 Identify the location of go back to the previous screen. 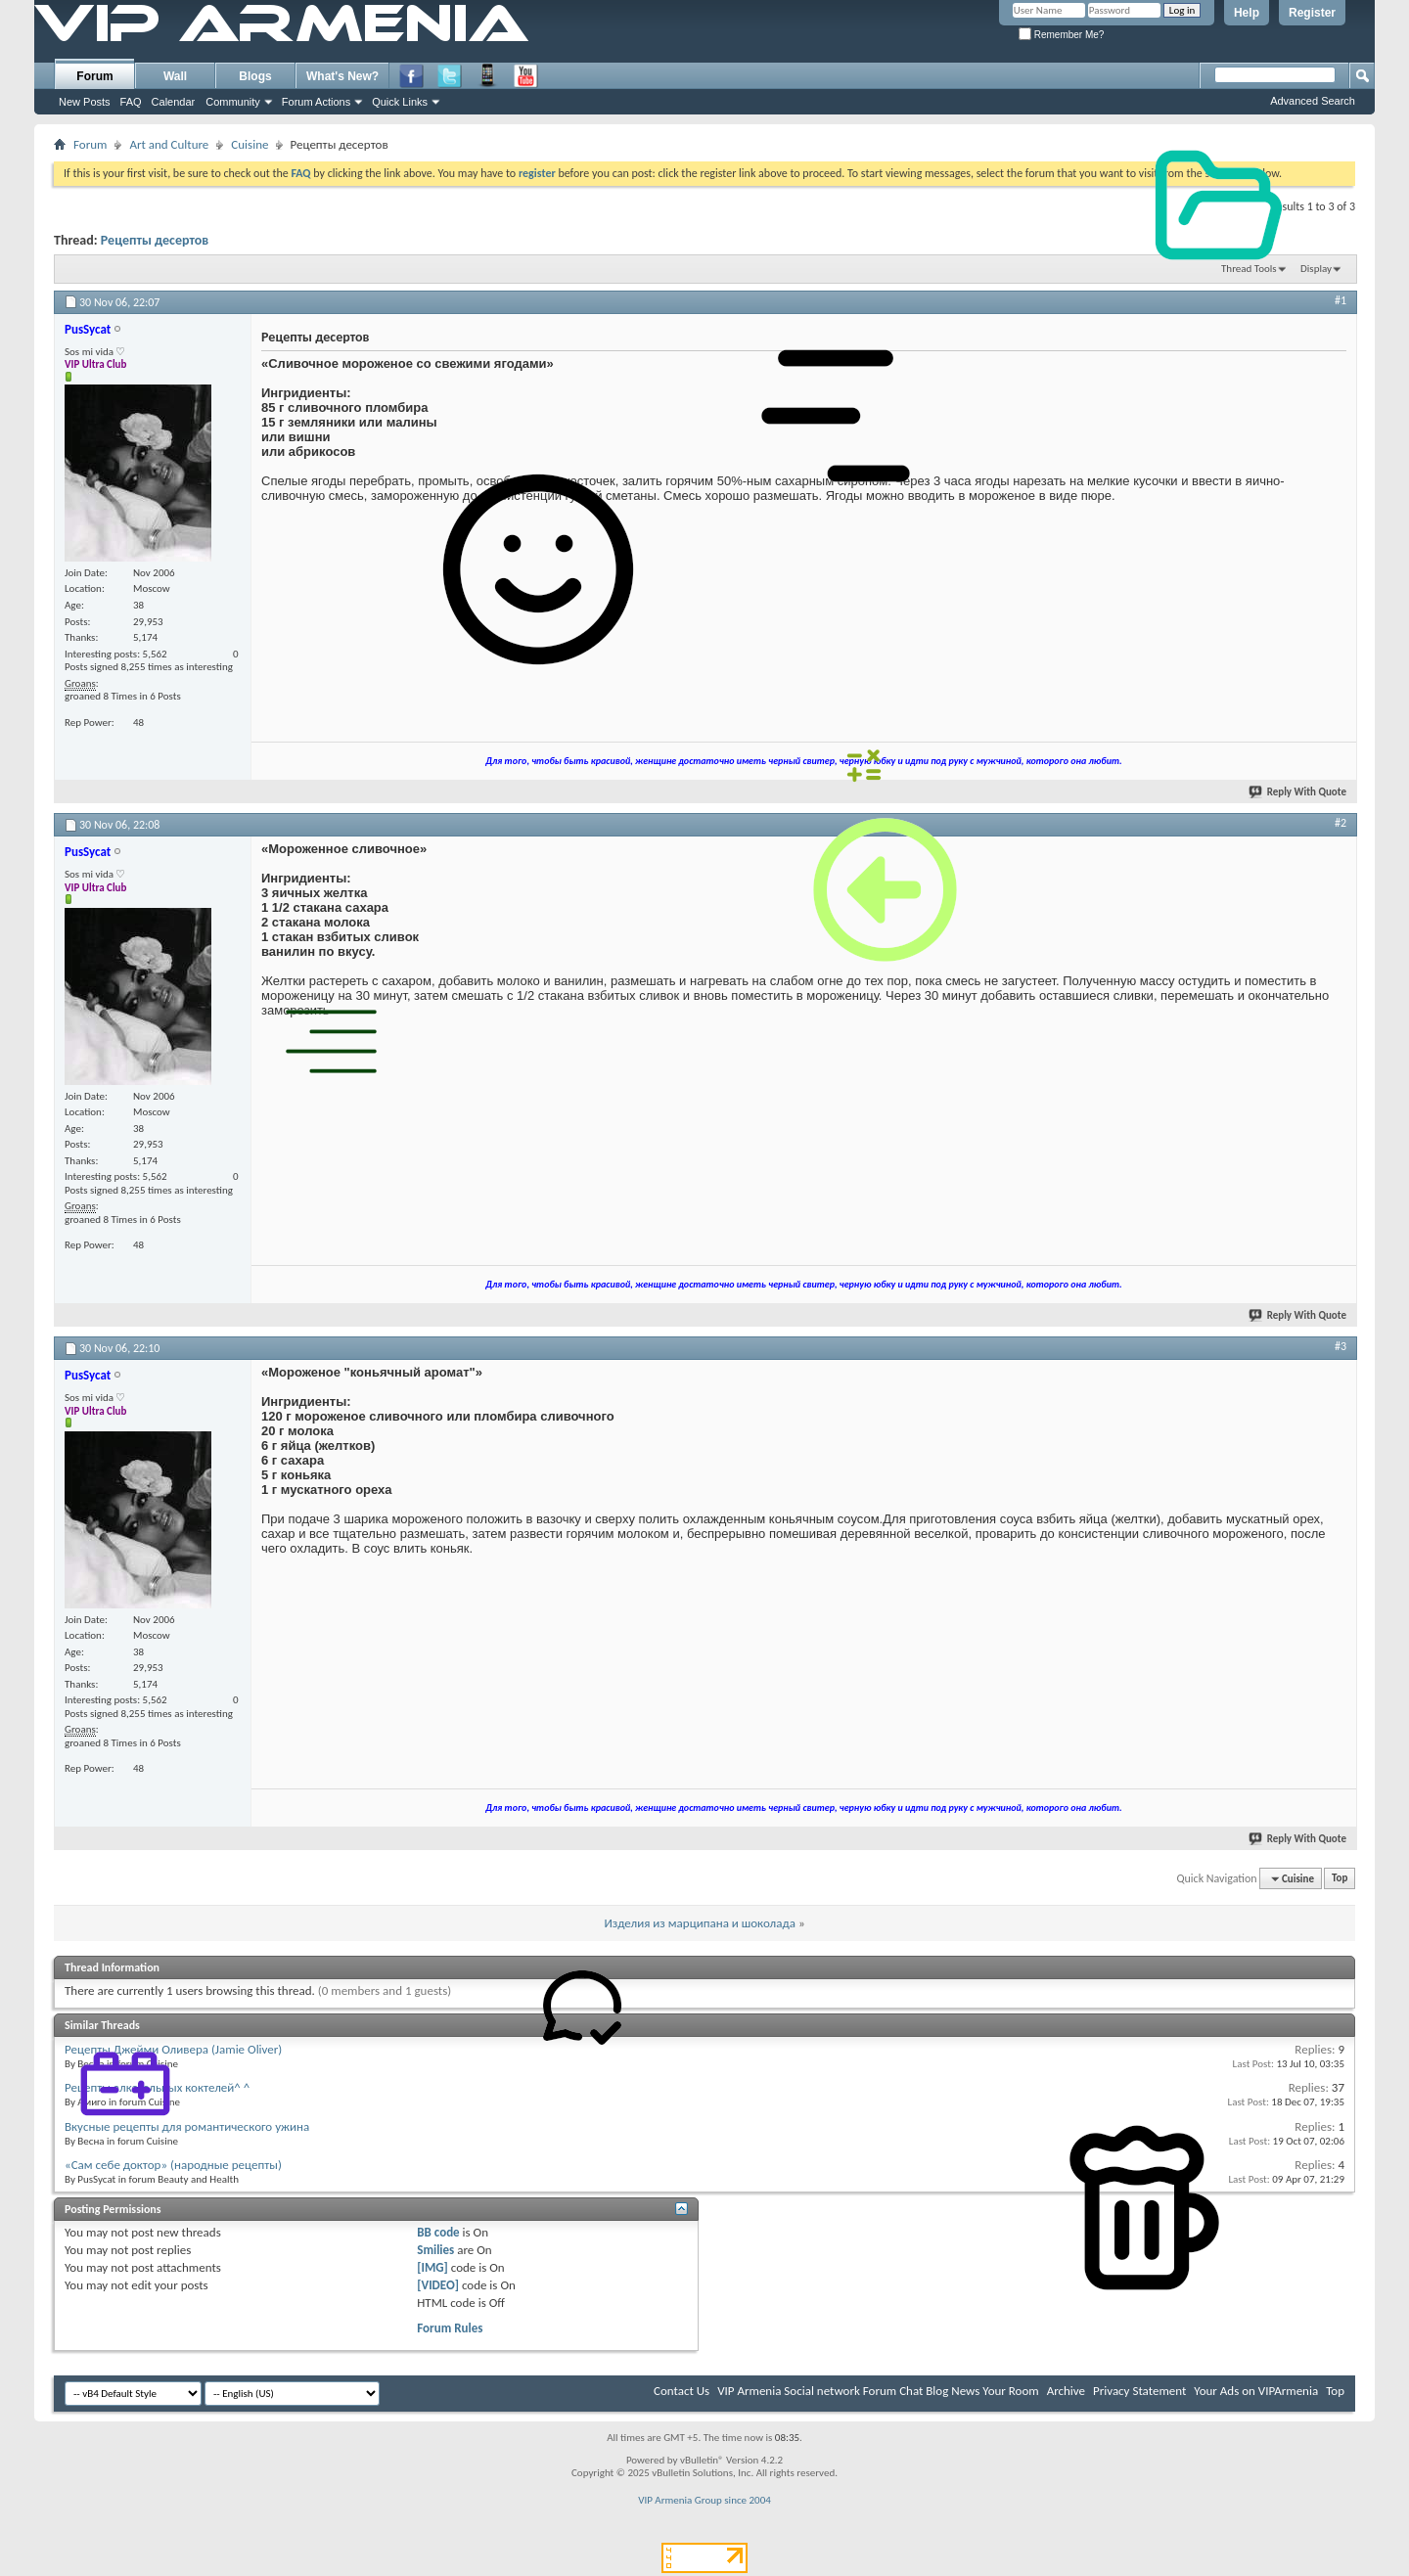
(885, 889).